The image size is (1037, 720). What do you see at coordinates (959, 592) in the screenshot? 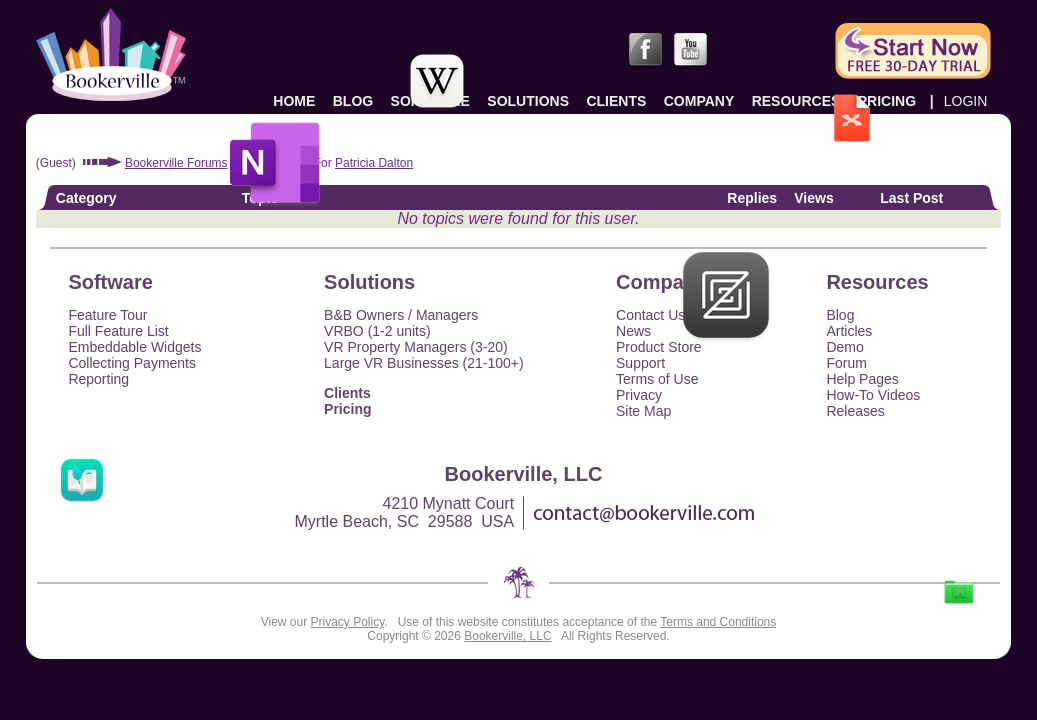
I see `open your images folder` at bounding box center [959, 592].